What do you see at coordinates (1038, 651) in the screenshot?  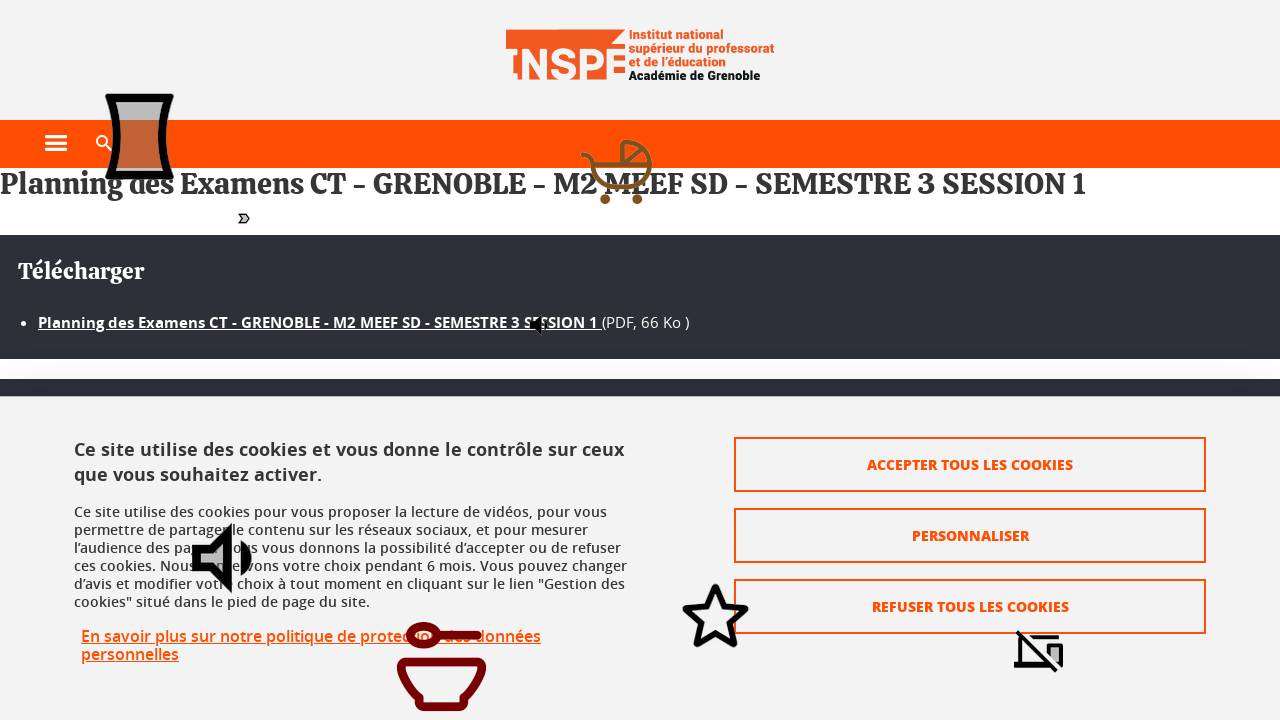 I see `device linking is disabled or unavailable` at bounding box center [1038, 651].